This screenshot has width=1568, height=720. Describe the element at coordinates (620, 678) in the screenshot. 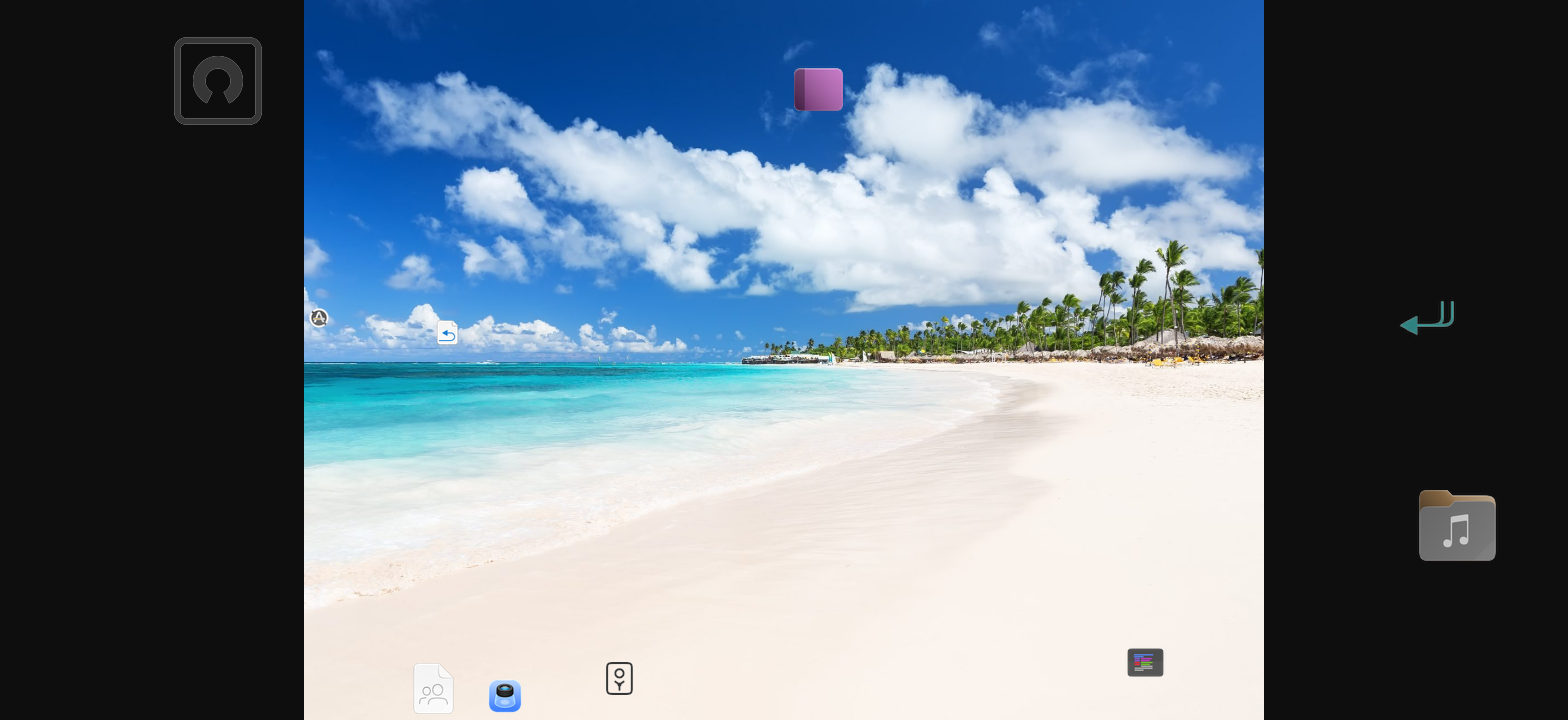

I see `access Time Machine backups` at that location.